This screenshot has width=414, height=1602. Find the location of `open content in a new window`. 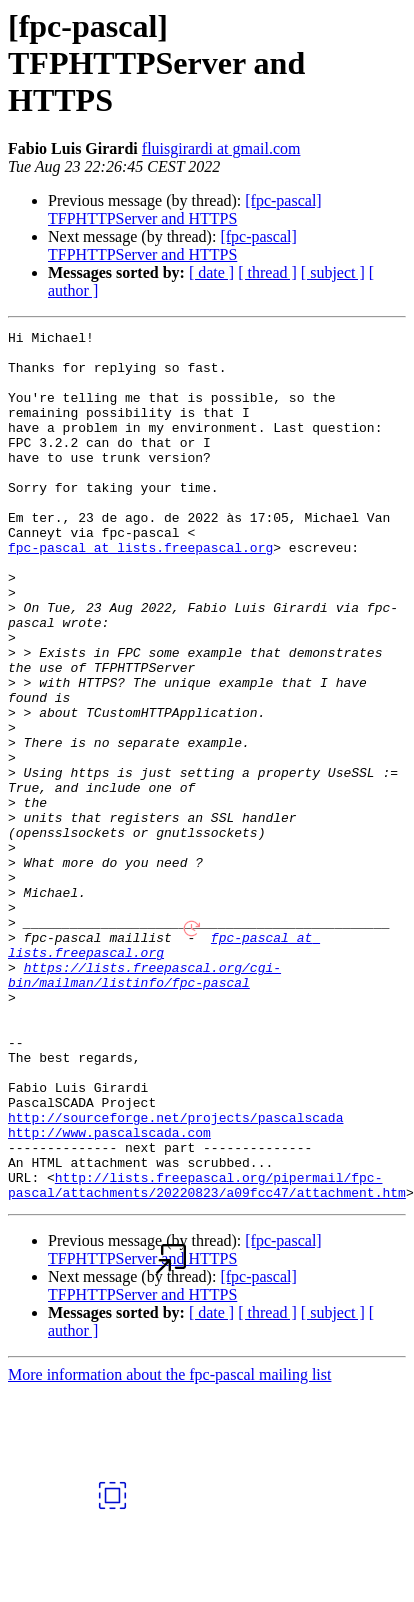

open content in a new window is located at coordinates (171, 1259).